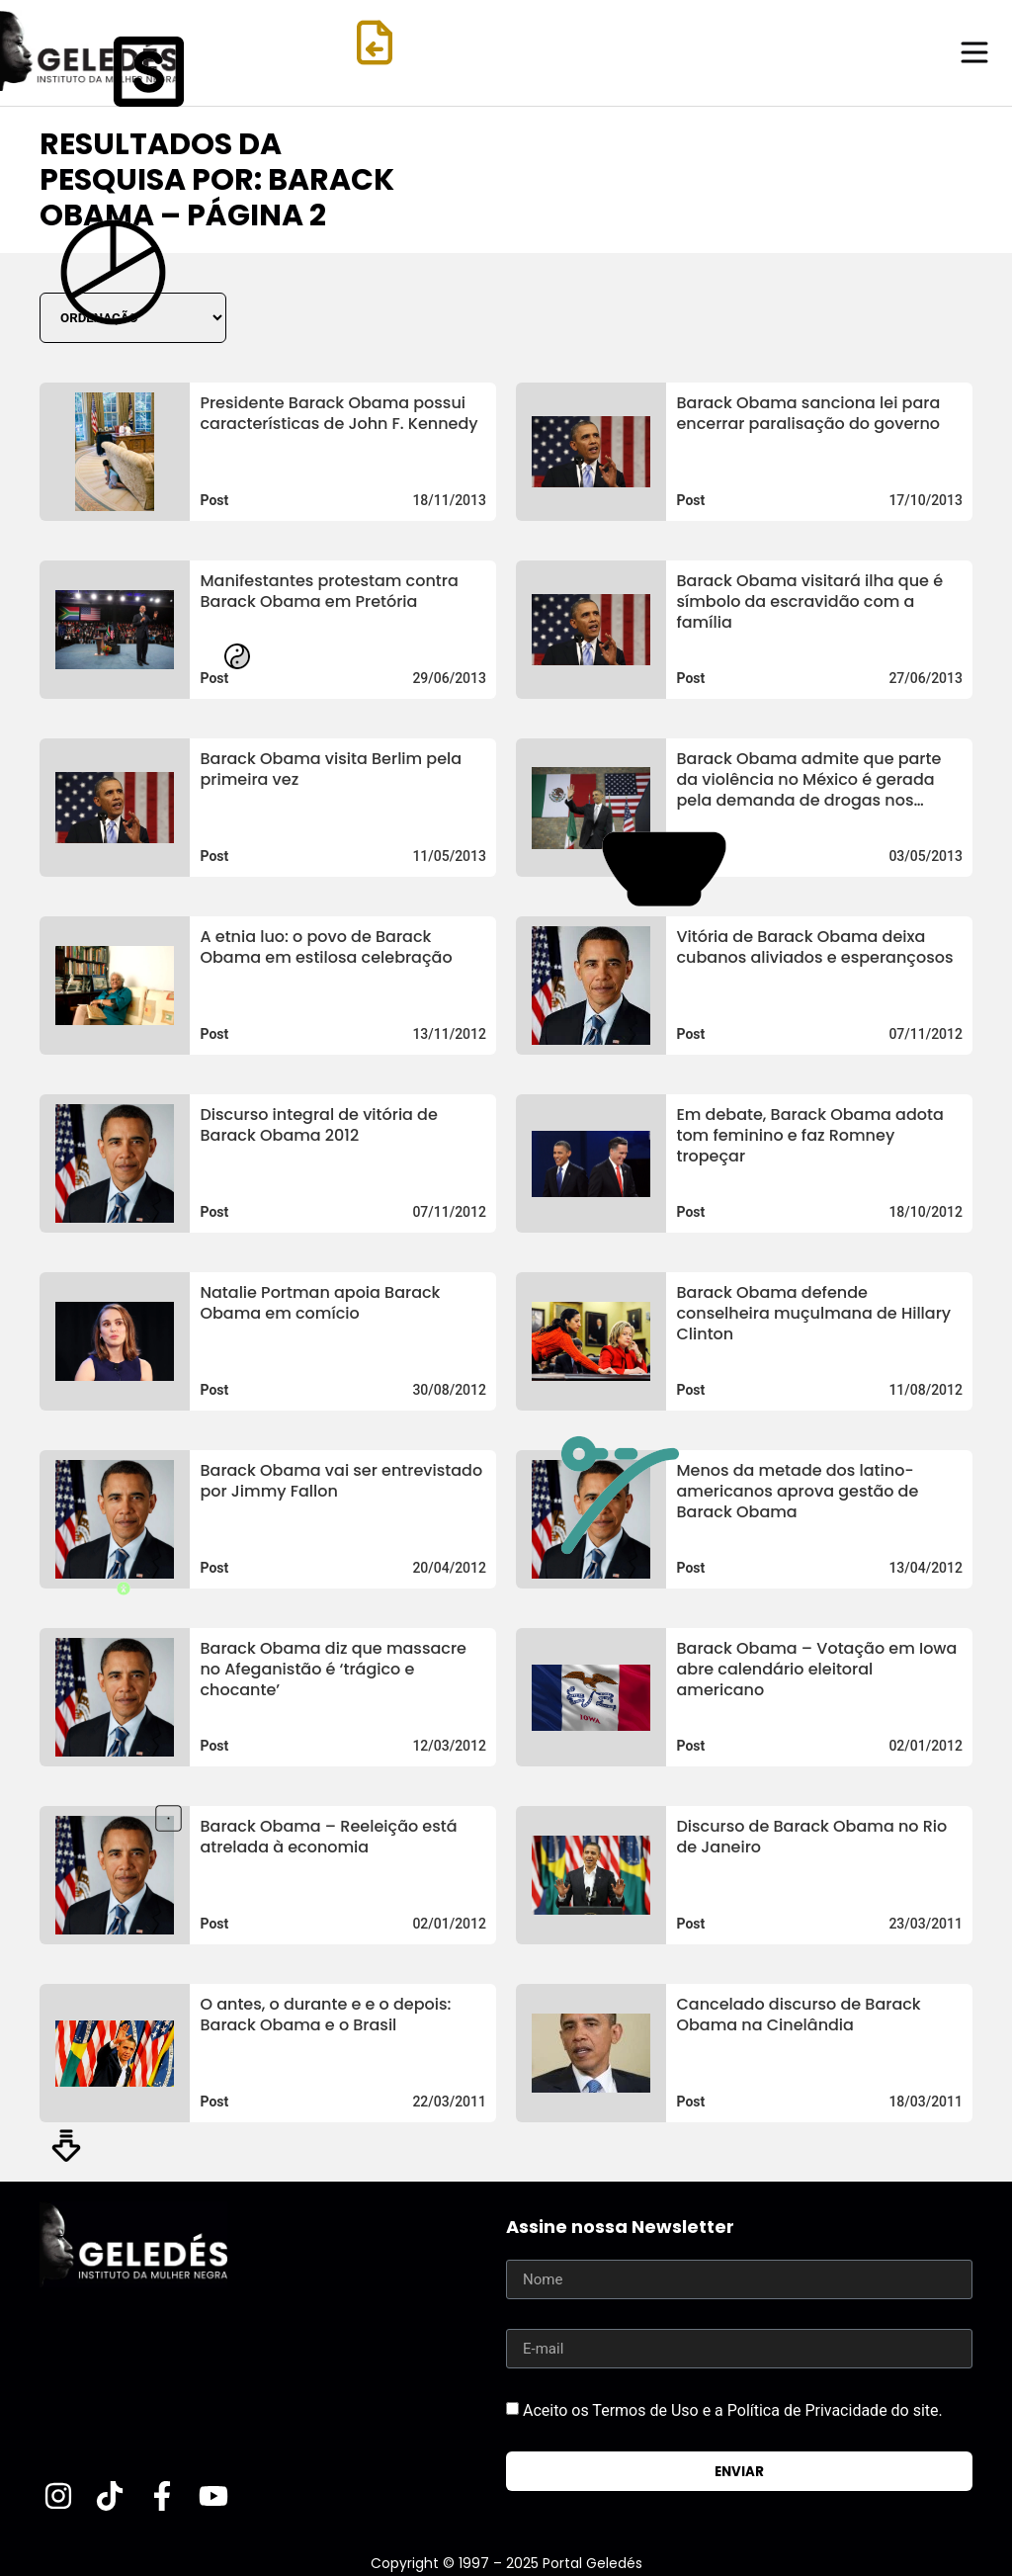 The height and width of the screenshot is (2576, 1012). Describe the element at coordinates (620, 1495) in the screenshot. I see `adjust animation easing curve control point` at that location.